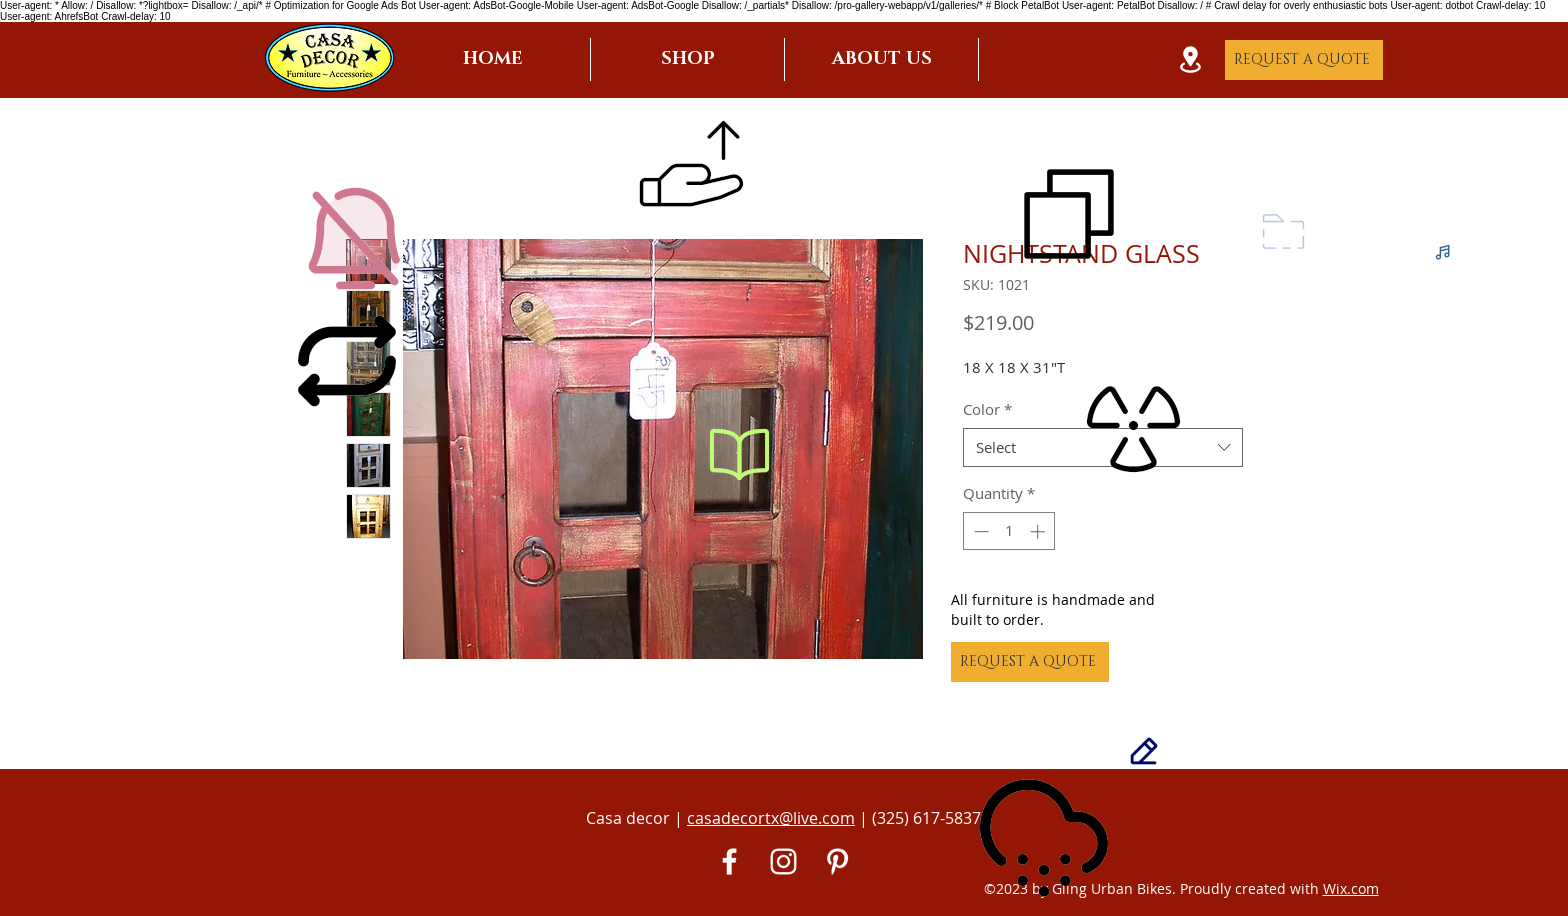 The image size is (1568, 916). Describe the element at coordinates (1069, 214) in the screenshot. I see `copy to clipboard` at that location.